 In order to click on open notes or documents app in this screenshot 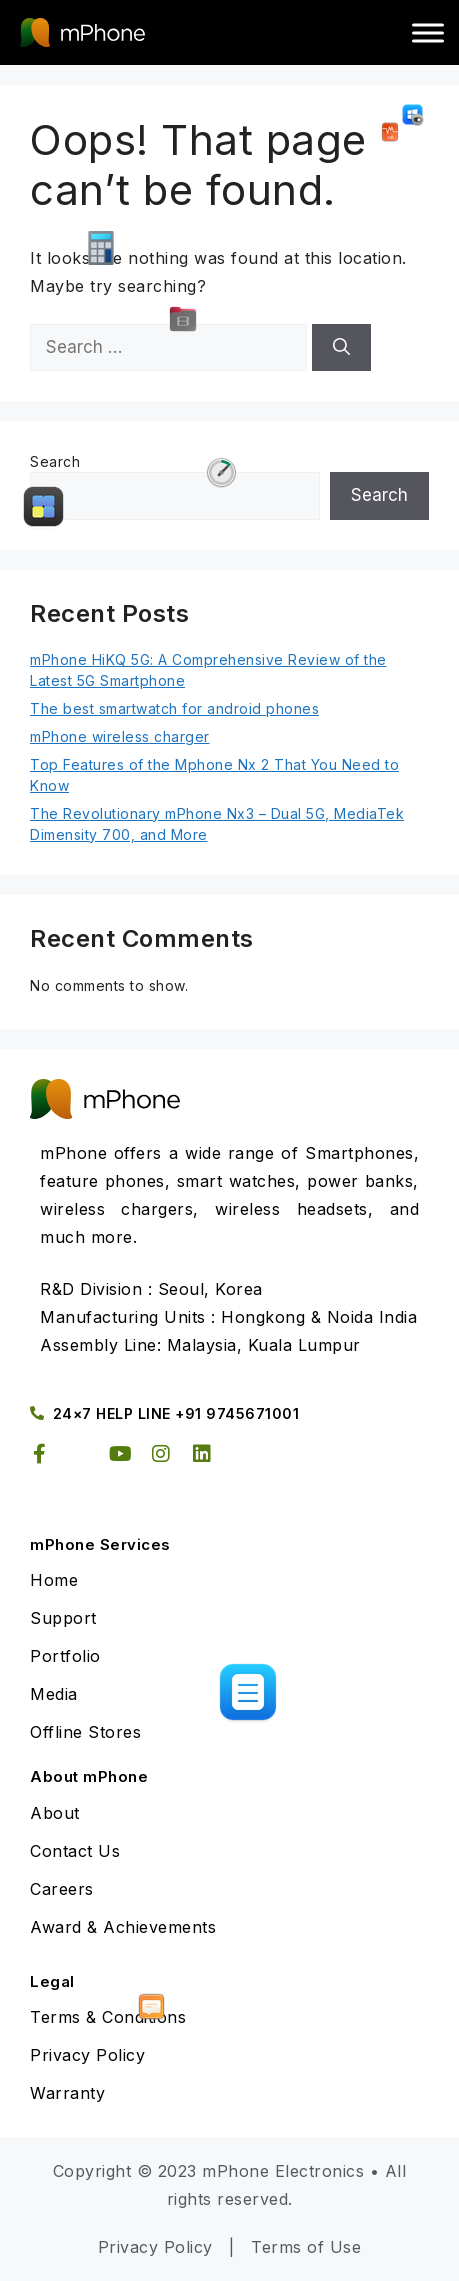, I will do `click(248, 1692)`.